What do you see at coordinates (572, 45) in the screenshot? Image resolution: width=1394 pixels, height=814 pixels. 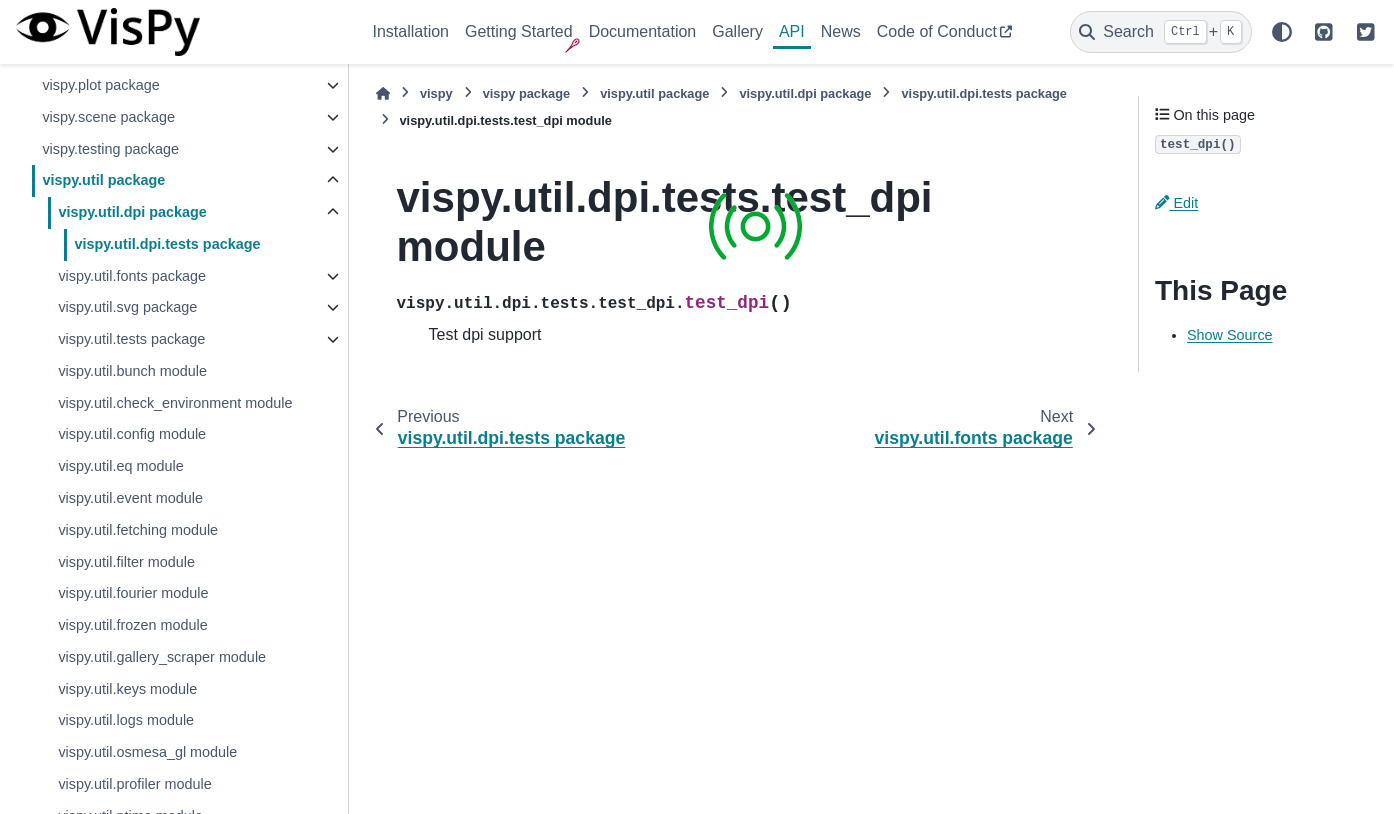 I see `access sewing or crafting tools` at bounding box center [572, 45].